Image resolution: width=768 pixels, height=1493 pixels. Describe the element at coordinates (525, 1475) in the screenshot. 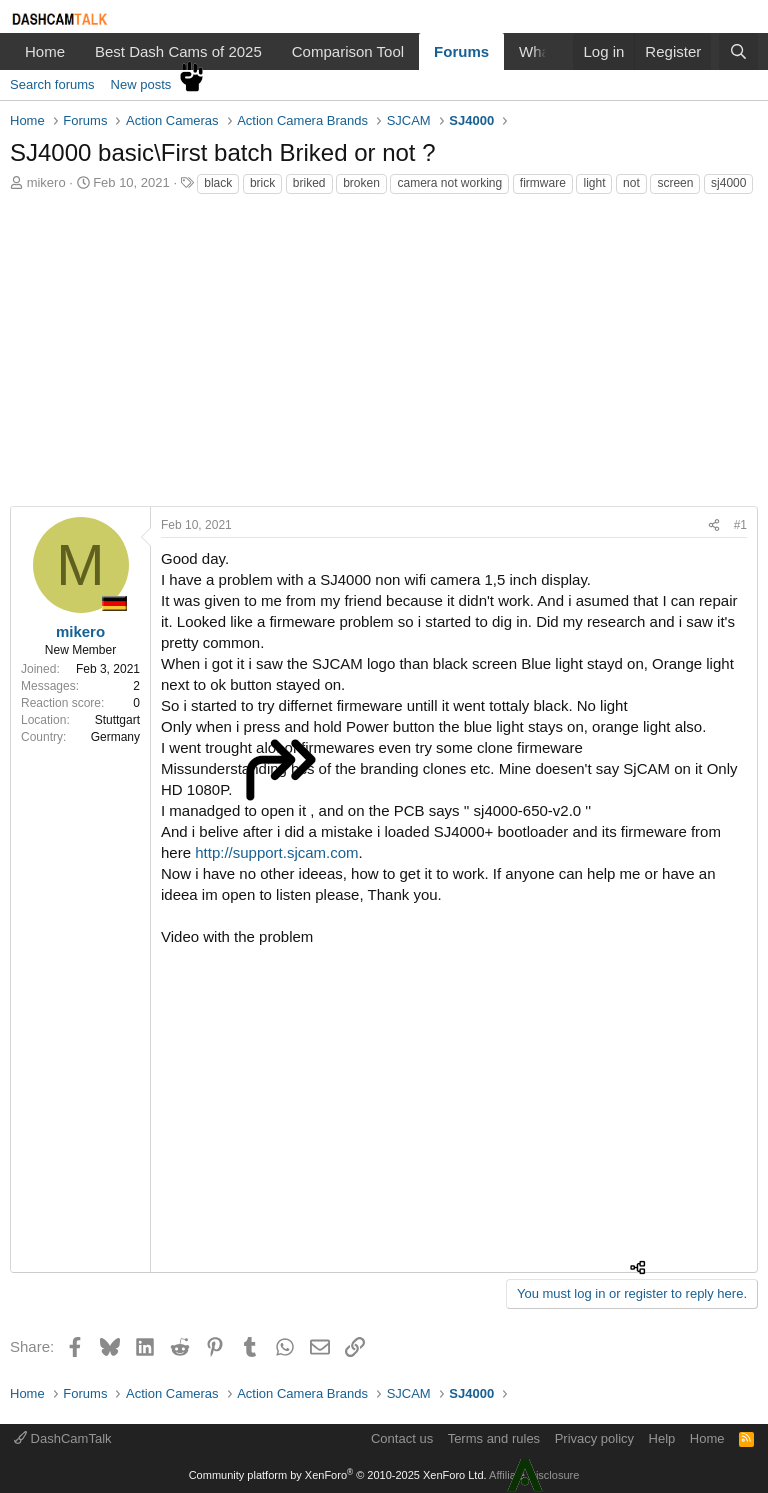

I see `ionic appflow logo` at that location.